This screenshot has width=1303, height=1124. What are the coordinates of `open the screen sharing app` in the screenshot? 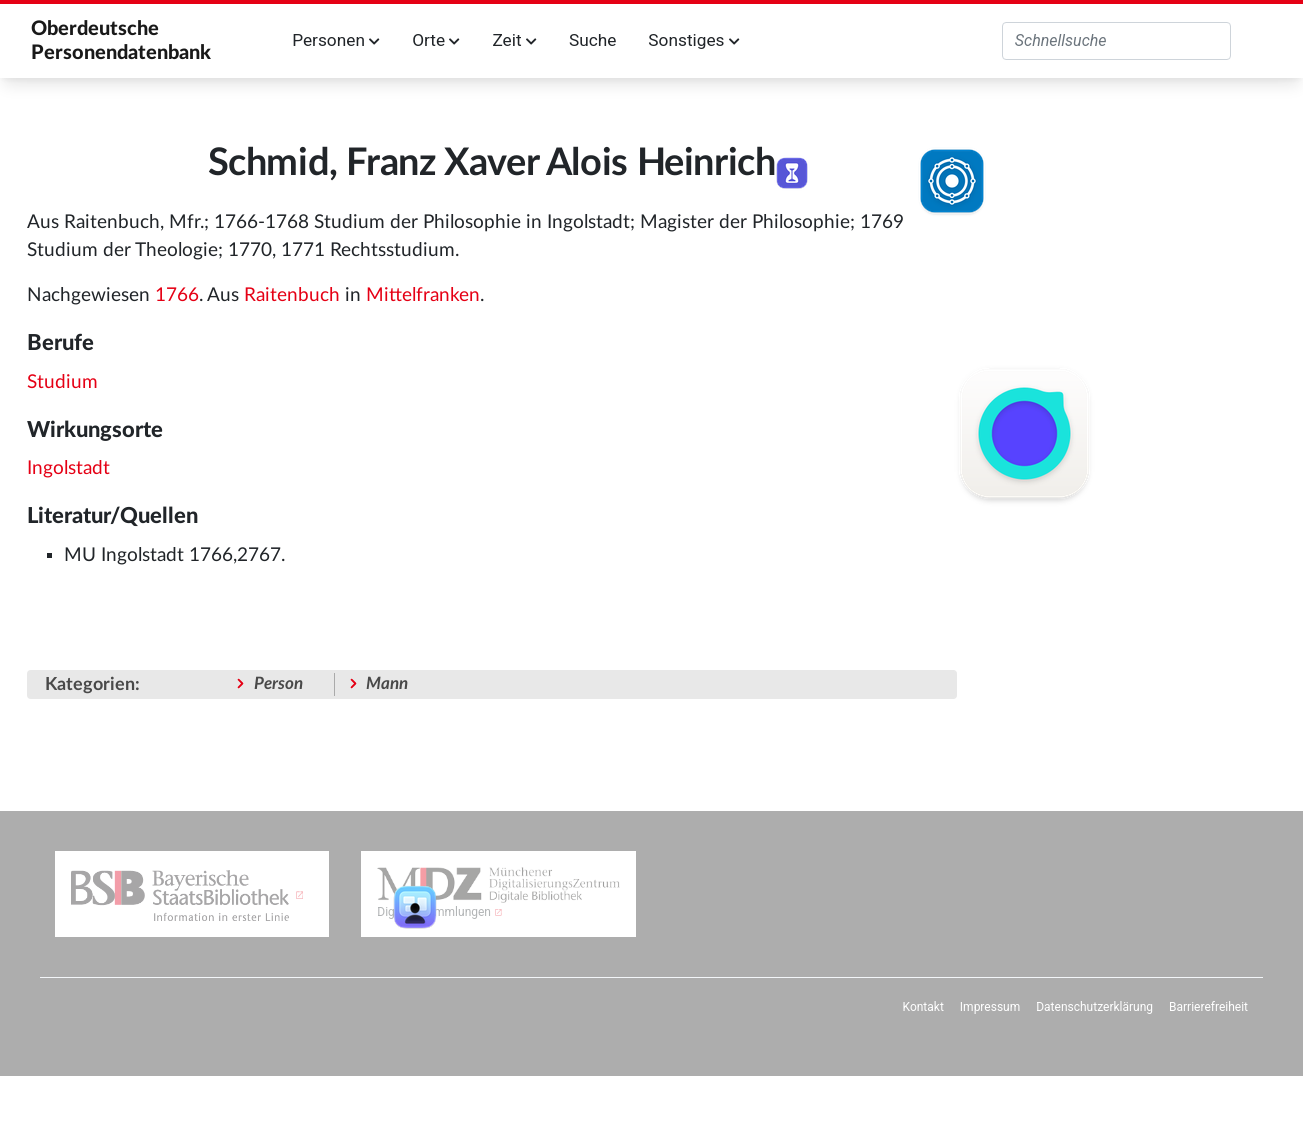 It's located at (415, 907).